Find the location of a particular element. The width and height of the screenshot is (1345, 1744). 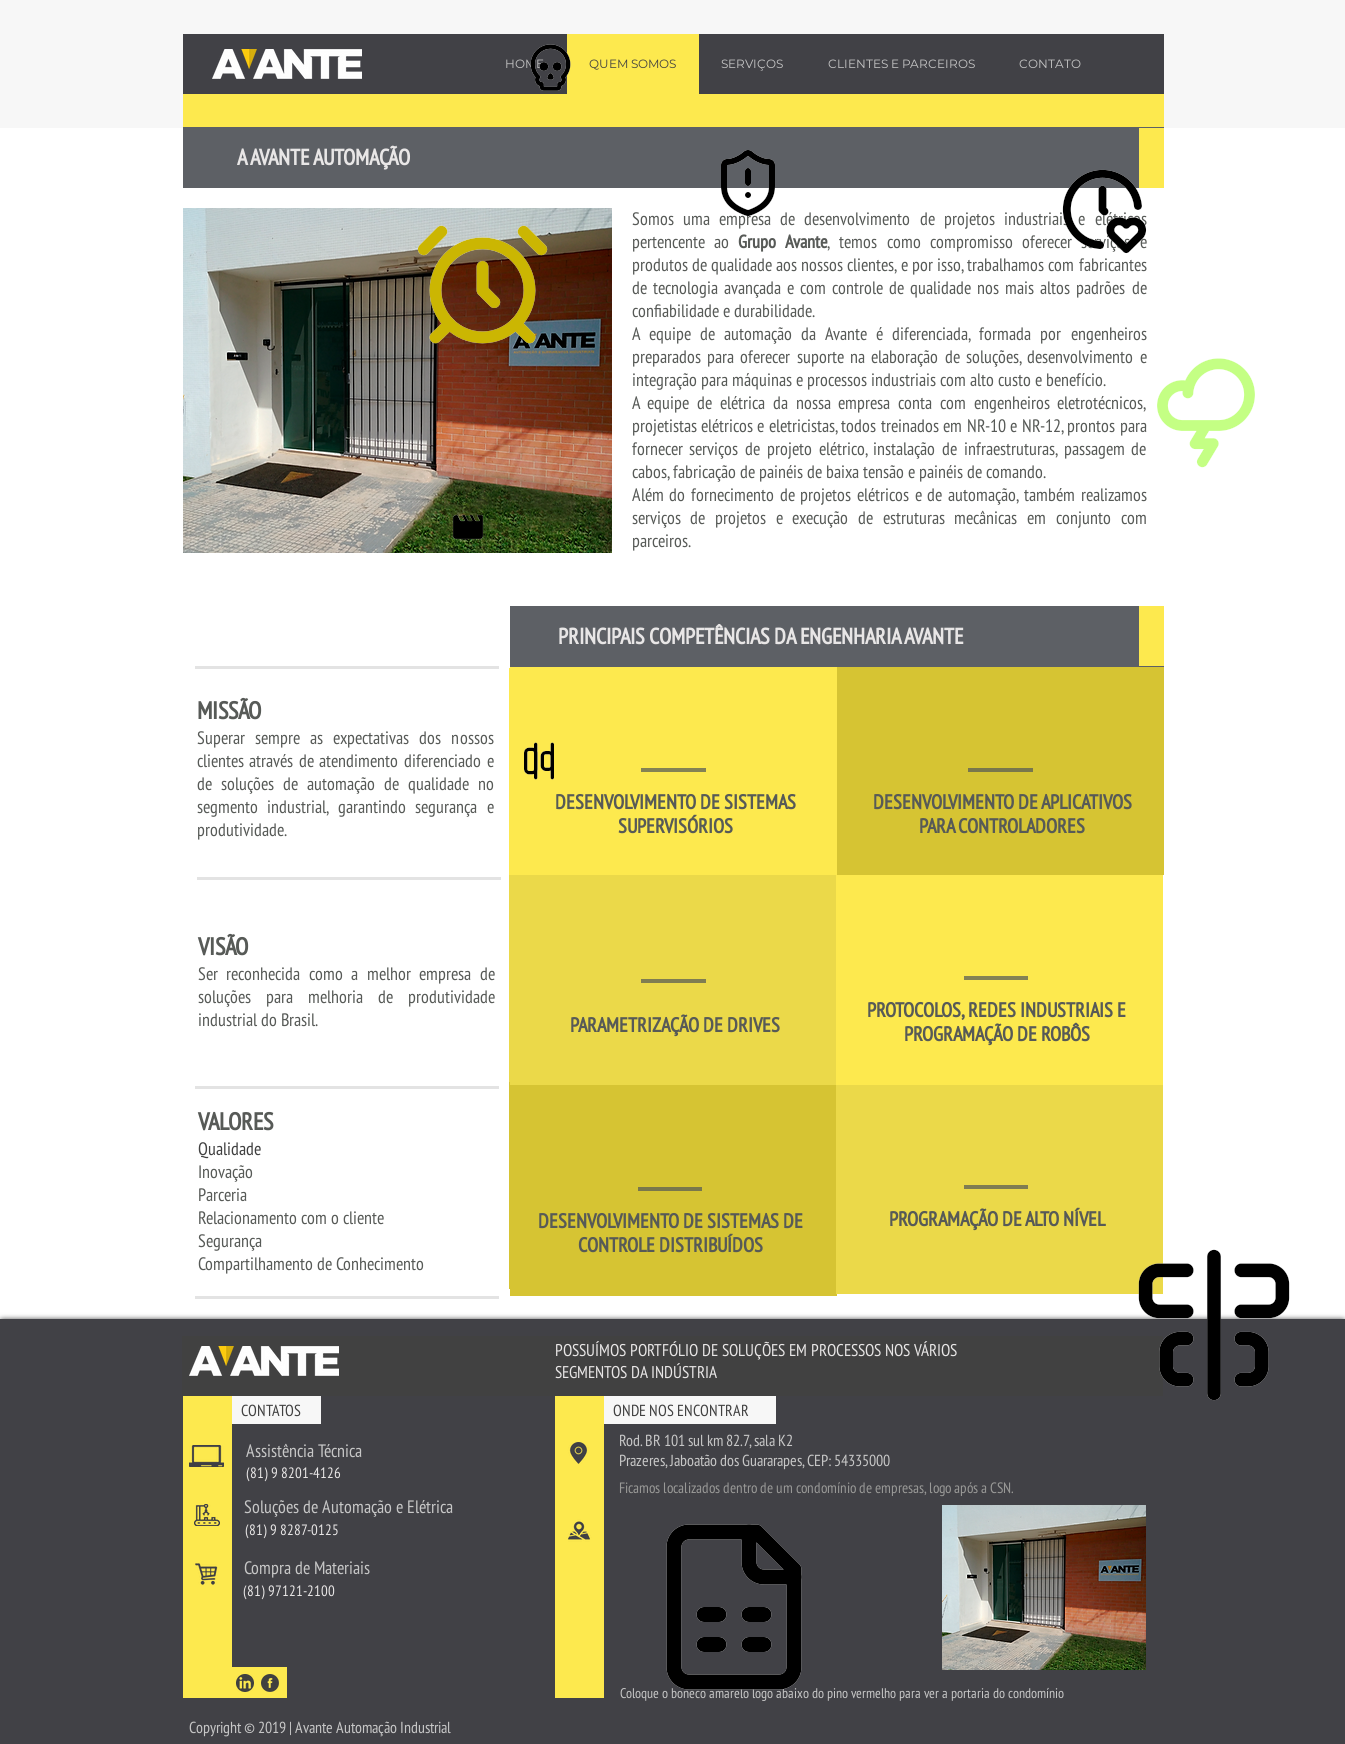

set or manage alarms is located at coordinates (482, 284).